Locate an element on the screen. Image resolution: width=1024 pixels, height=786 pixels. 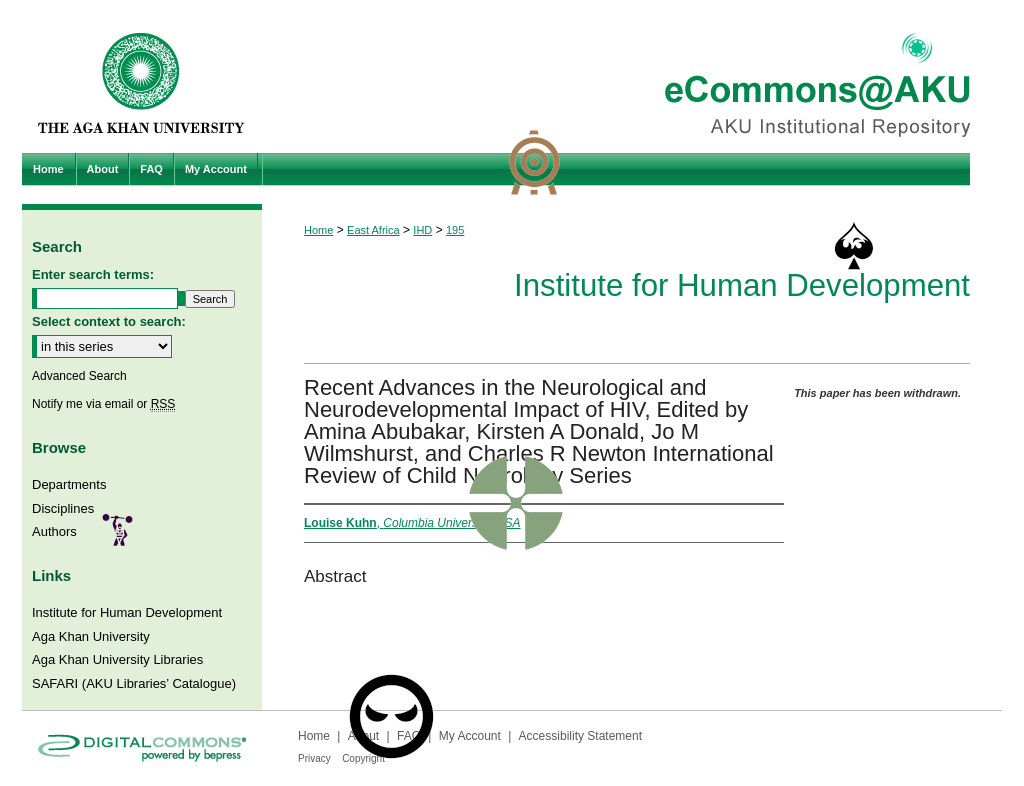
indicates motion detection is active is located at coordinates (917, 48).